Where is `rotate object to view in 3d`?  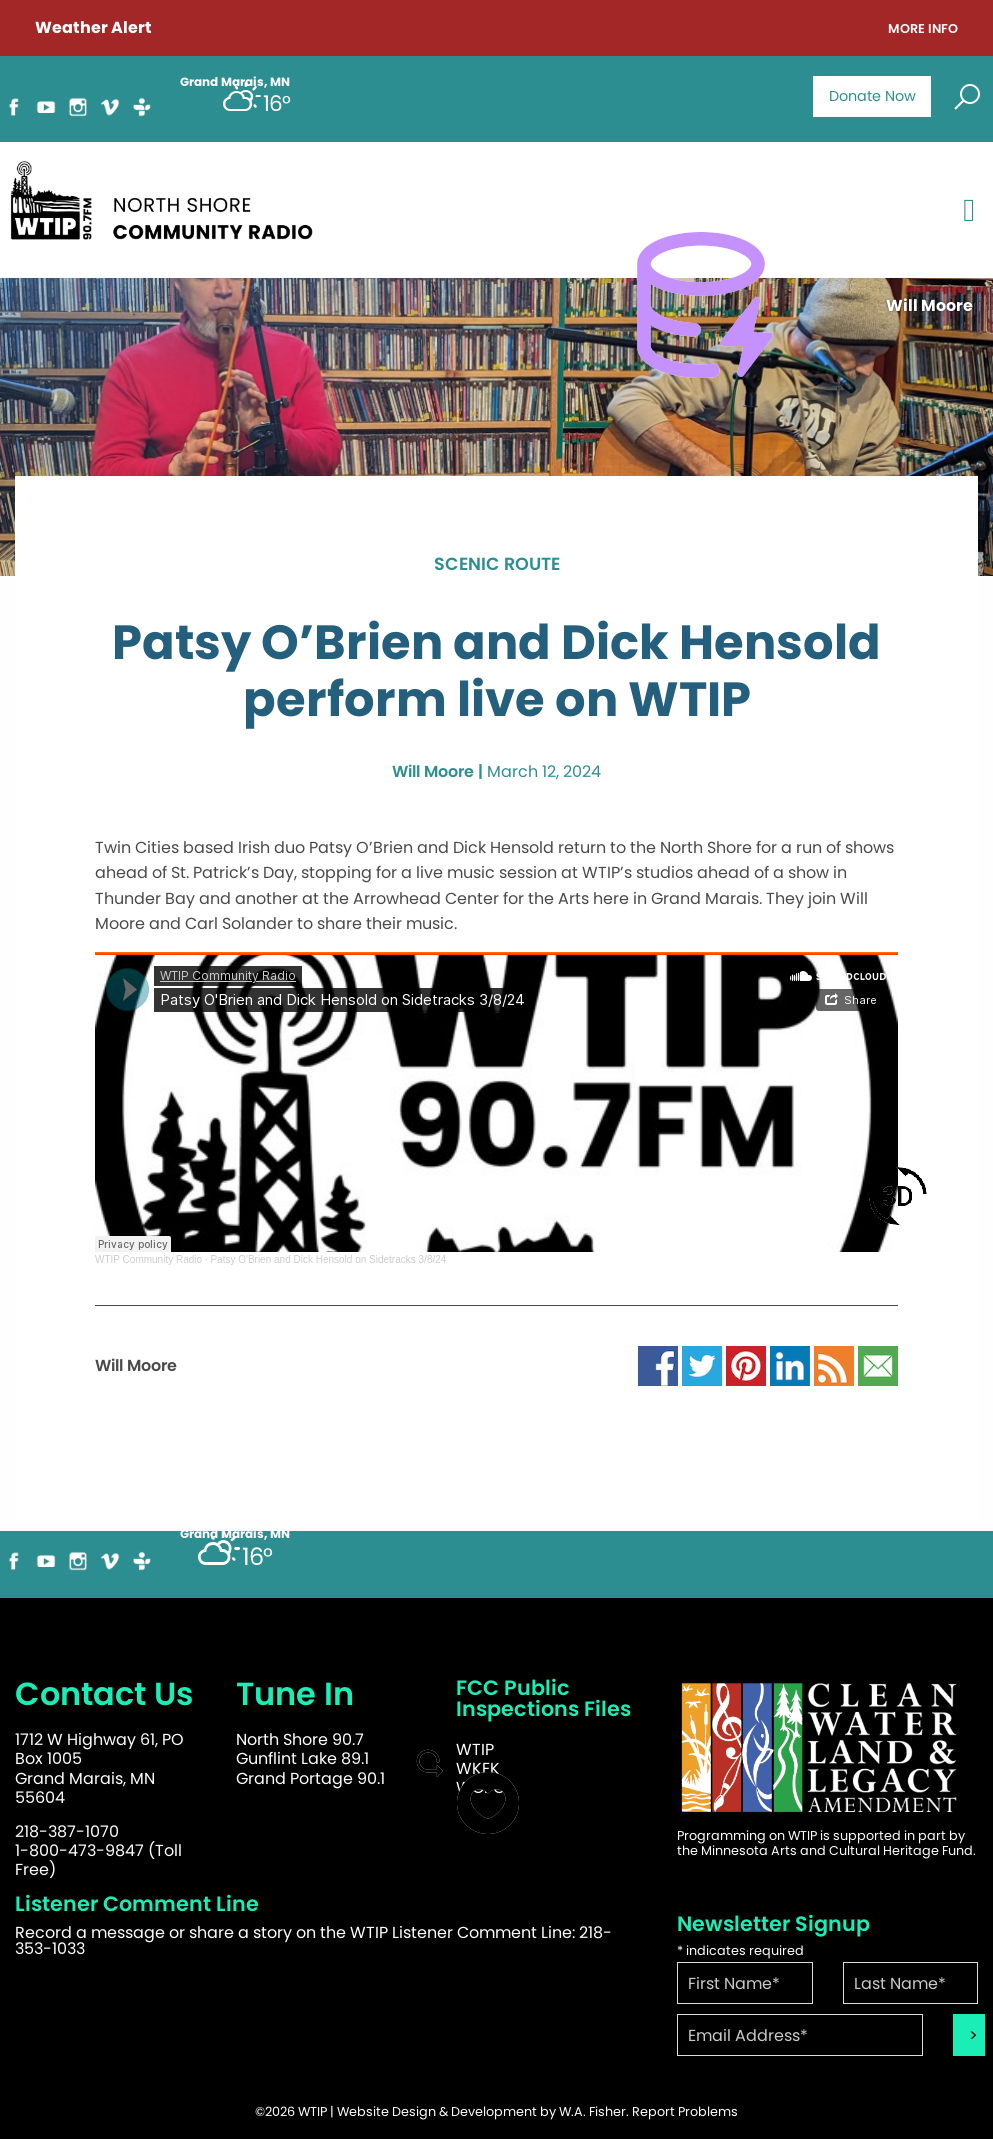 rotate object to view in 3d is located at coordinates (898, 1196).